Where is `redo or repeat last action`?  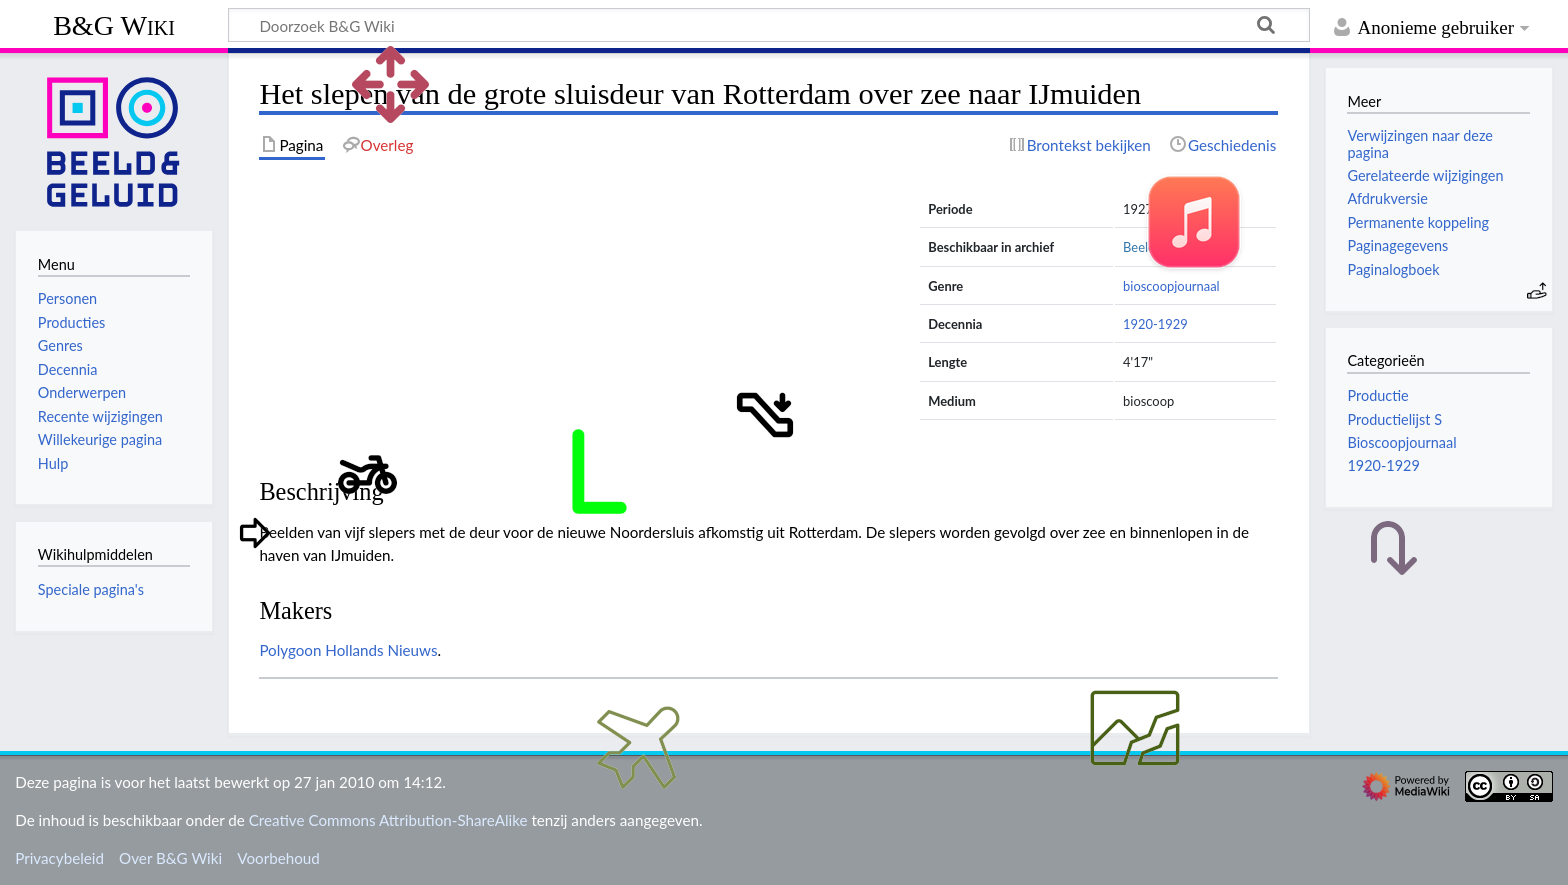 redo or repeat last action is located at coordinates (1392, 548).